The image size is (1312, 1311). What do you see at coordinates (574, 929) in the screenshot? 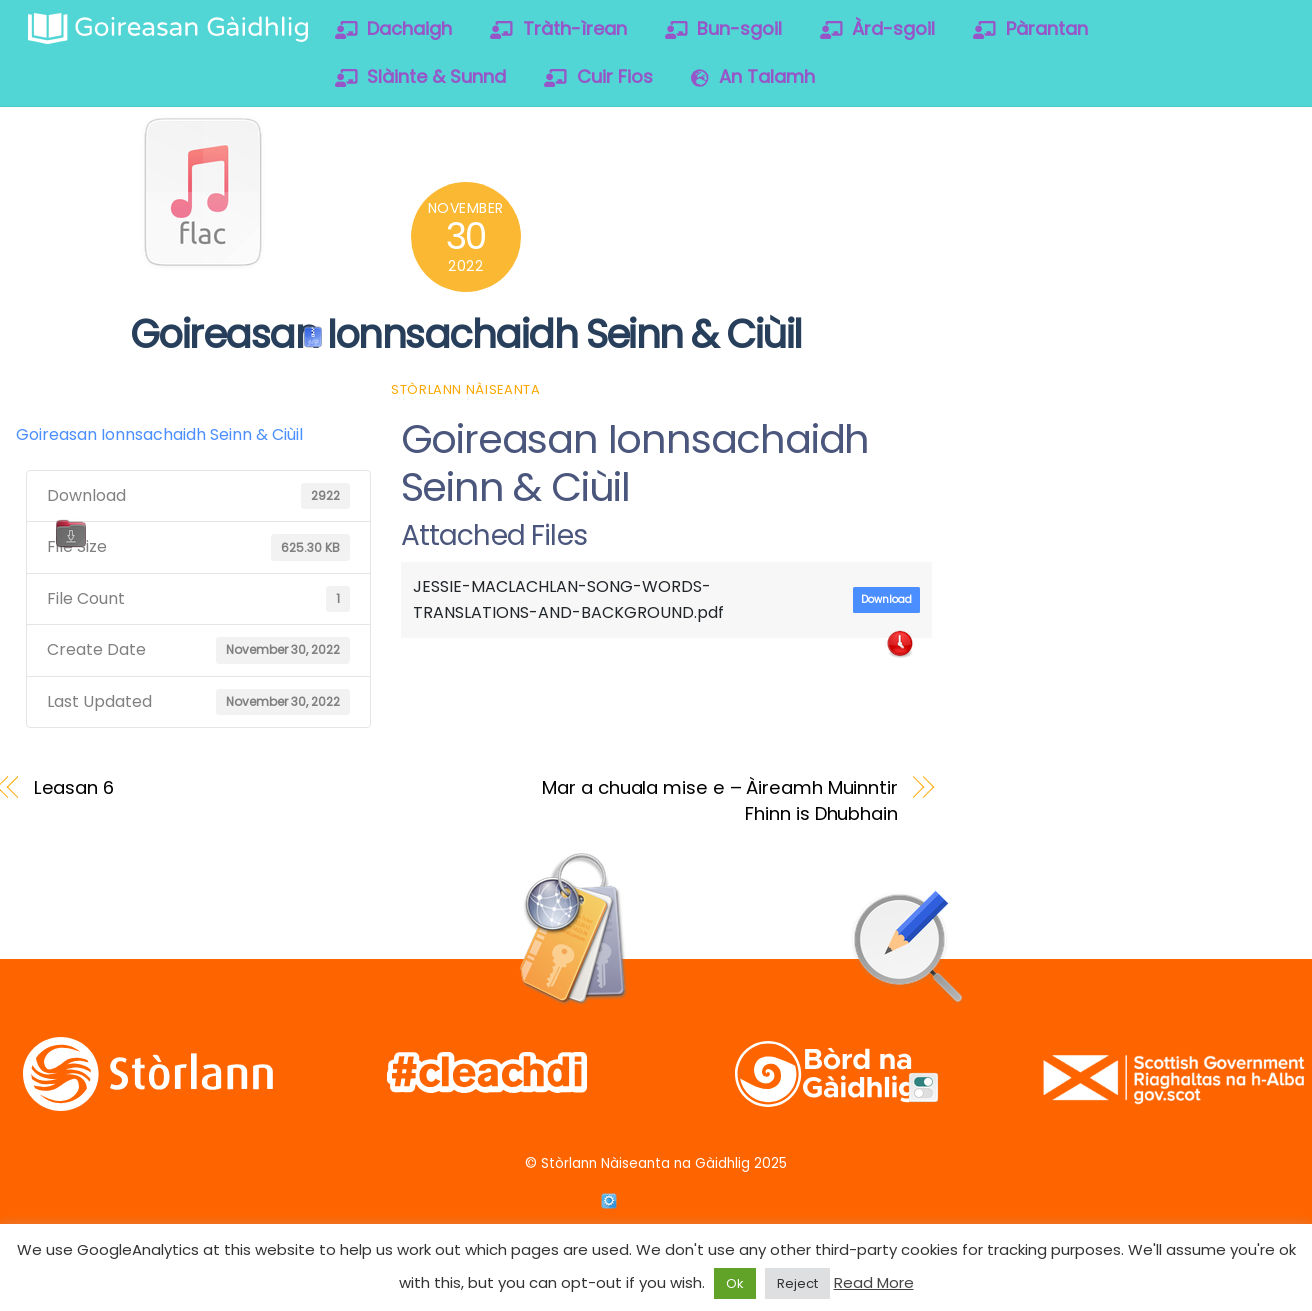
I see `view and manage kerberos authentication tickets` at bounding box center [574, 929].